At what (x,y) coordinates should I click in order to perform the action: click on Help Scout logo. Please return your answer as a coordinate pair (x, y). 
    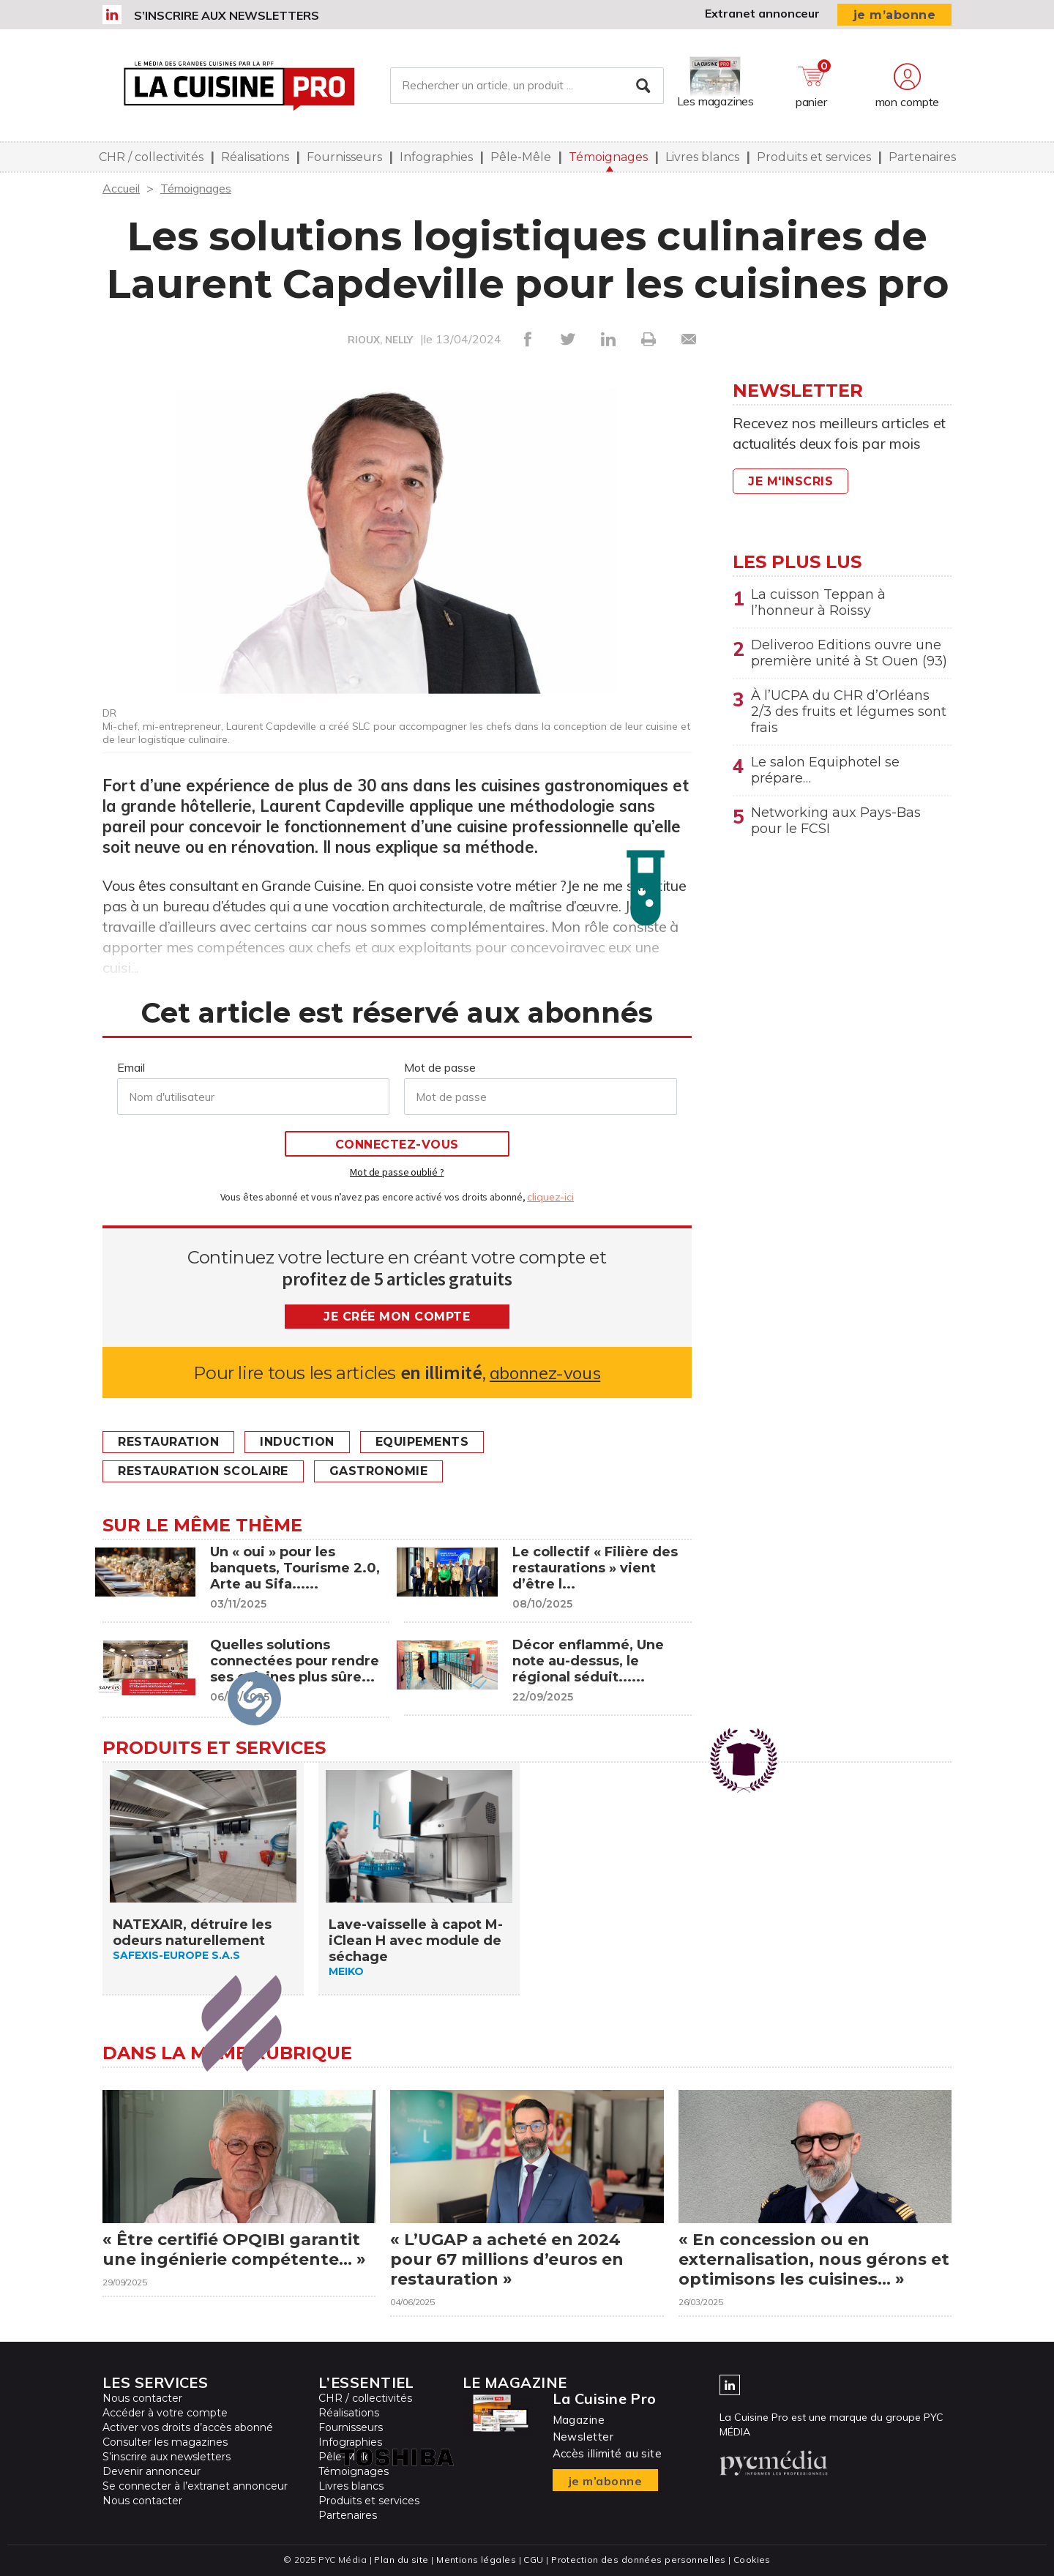
    Looking at the image, I should click on (242, 2023).